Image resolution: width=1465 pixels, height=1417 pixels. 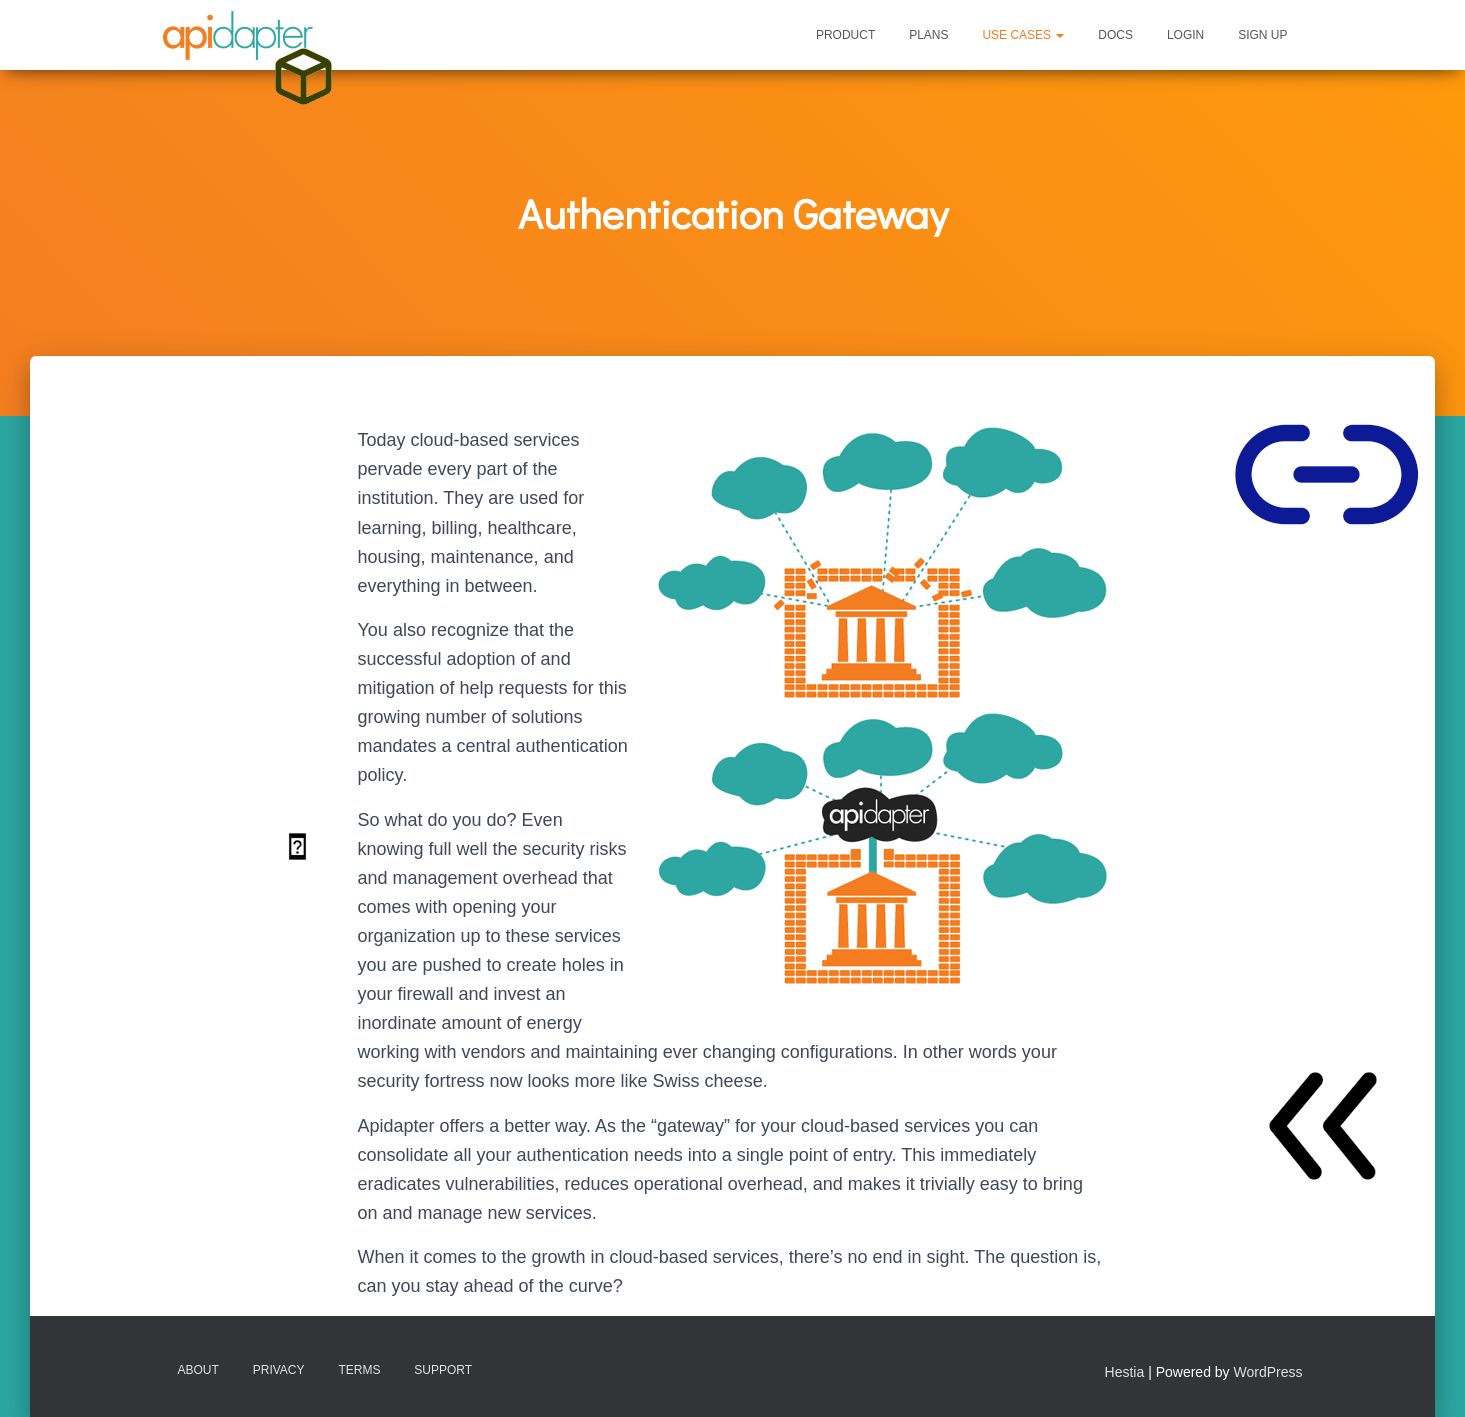 What do you see at coordinates (303, 76) in the screenshot?
I see `view 3D model or object` at bounding box center [303, 76].